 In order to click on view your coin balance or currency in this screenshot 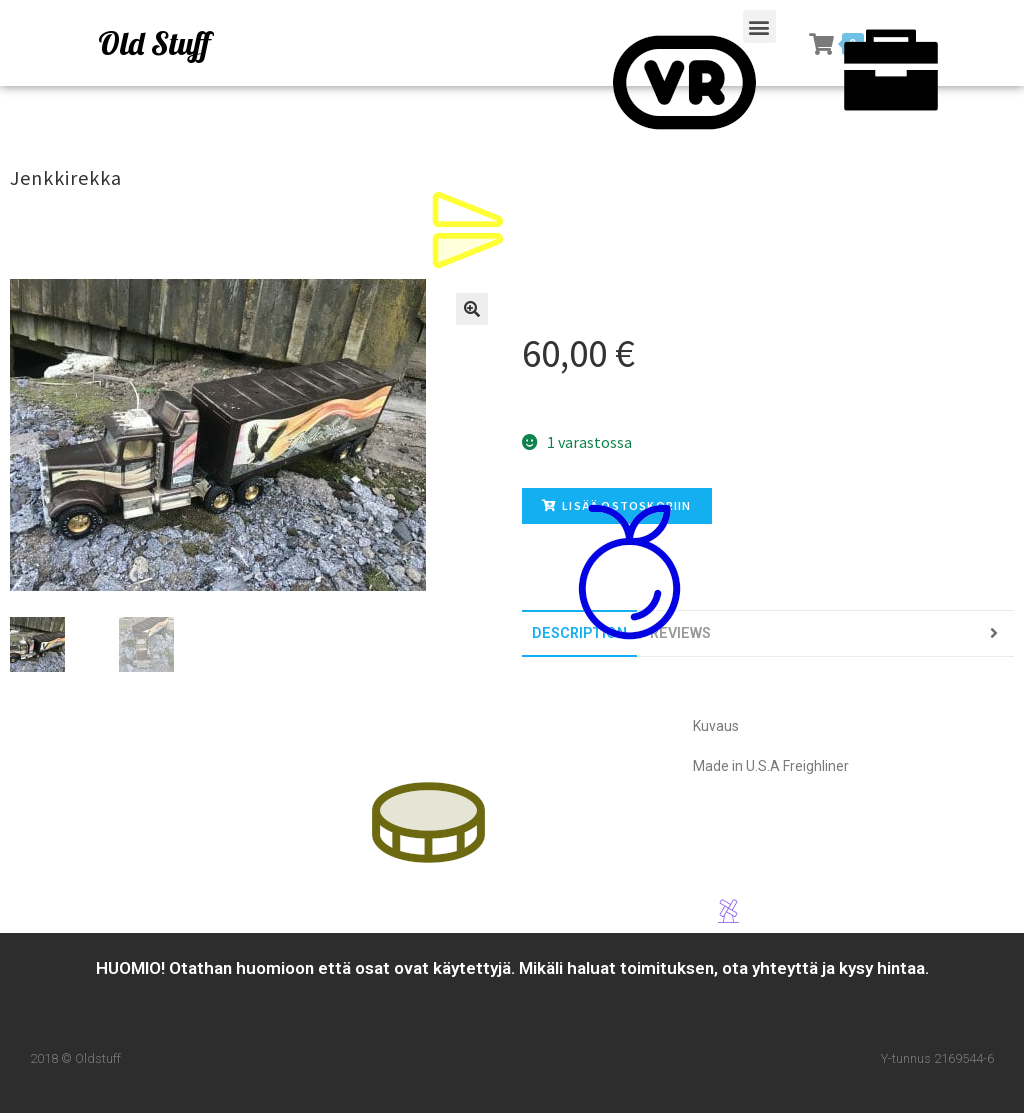, I will do `click(428, 822)`.